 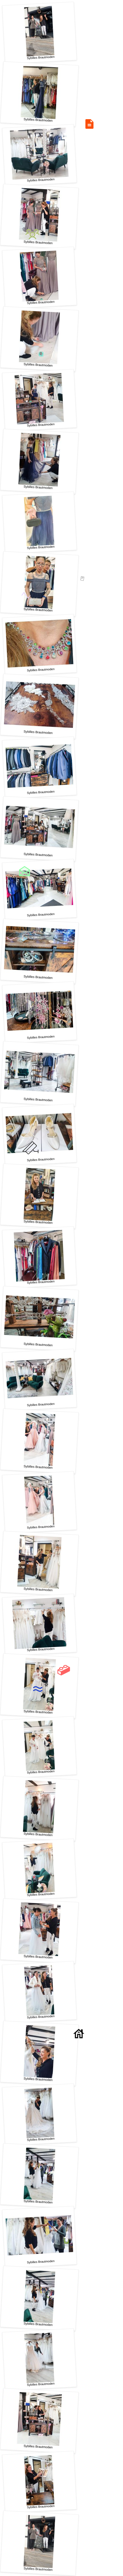 I want to click on go to home screen, so click(x=79, y=2034).